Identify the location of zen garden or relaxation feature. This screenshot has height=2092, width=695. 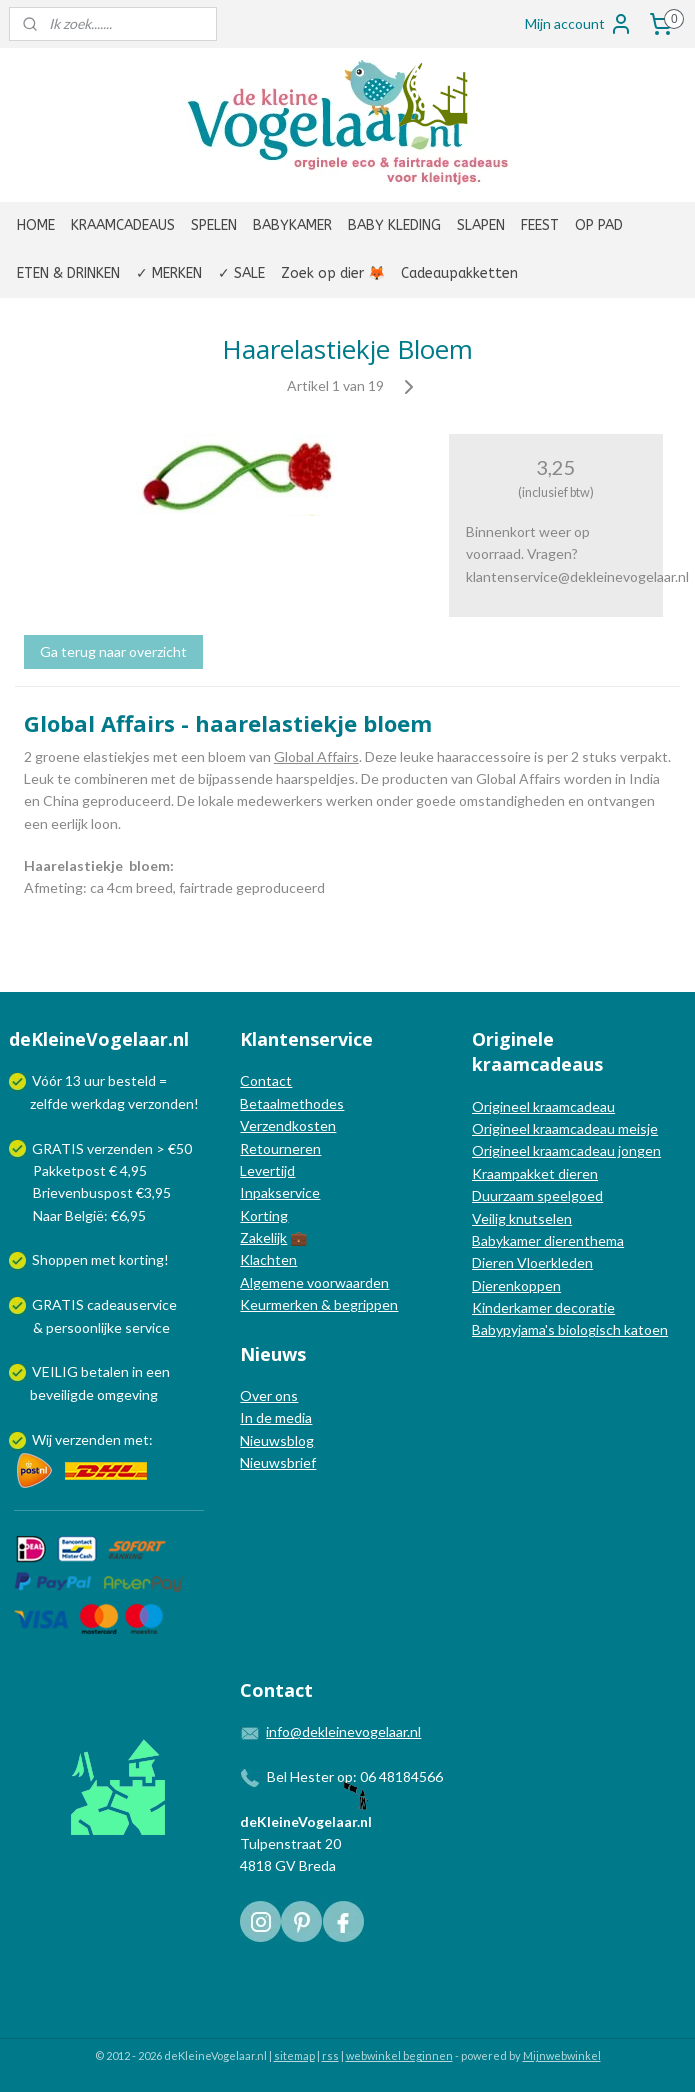
(358, 1795).